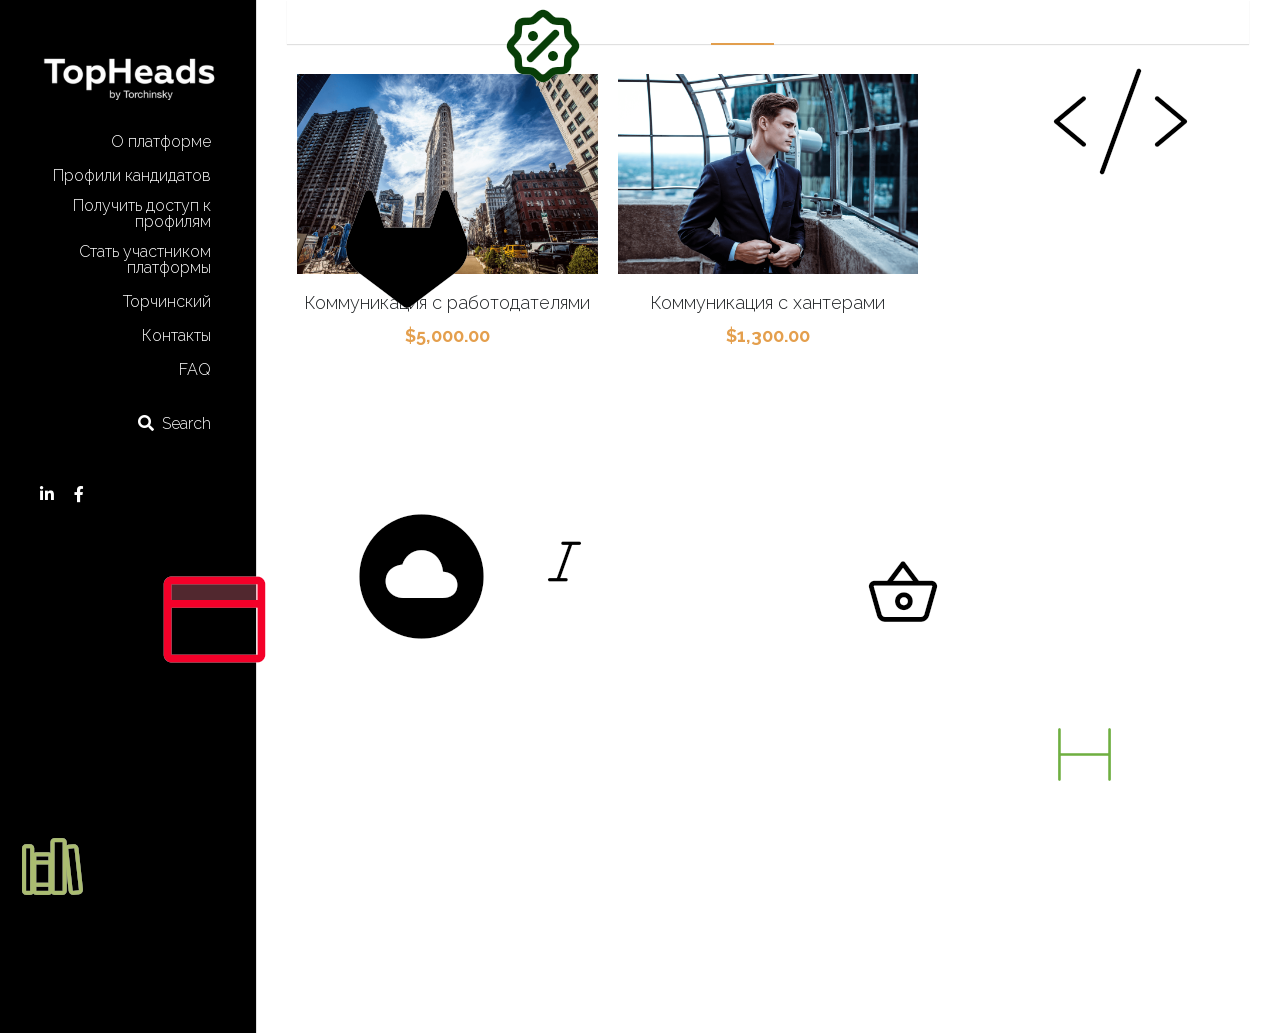  What do you see at coordinates (543, 46) in the screenshot?
I see `view available discounts or promotions` at bounding box center [543, 46].